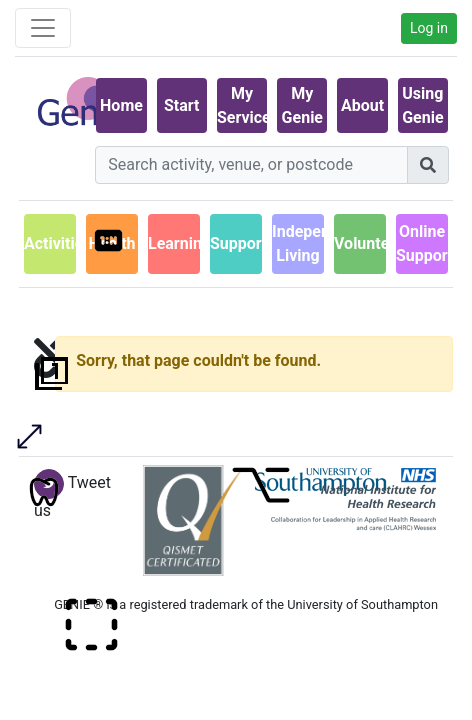 This screenshot has height=720, width=472. What do you see at coordinates (261, 483) in the screenshot?
I see `access keyboard or input options` at bounding box center [261, 483].